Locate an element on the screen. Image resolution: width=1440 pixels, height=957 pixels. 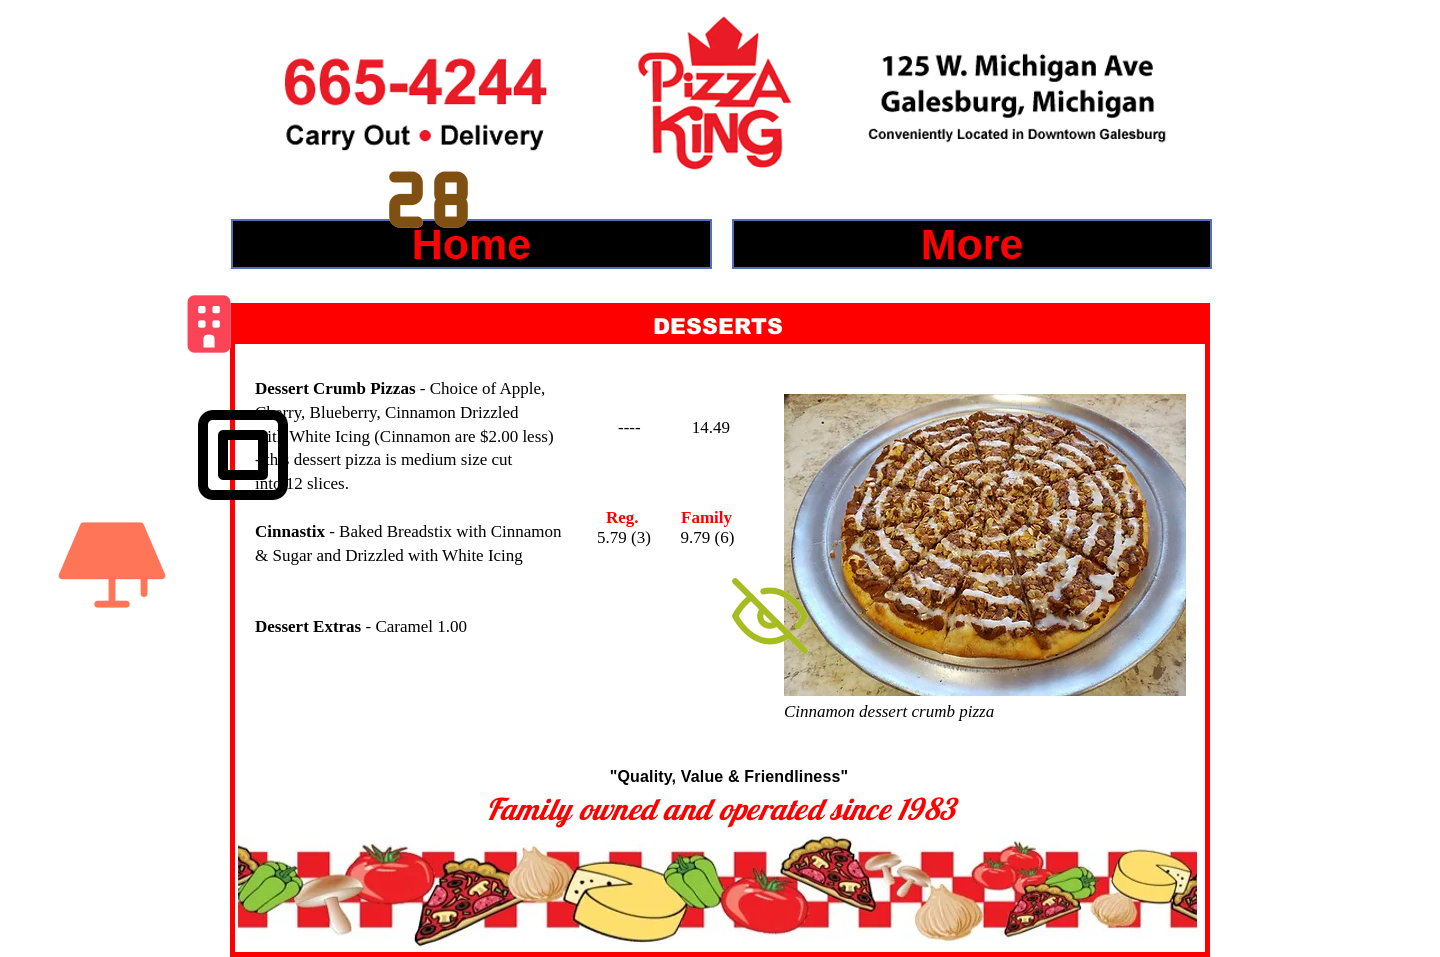
toggle desk lamp or reading light is located at coordinates (112, 565).